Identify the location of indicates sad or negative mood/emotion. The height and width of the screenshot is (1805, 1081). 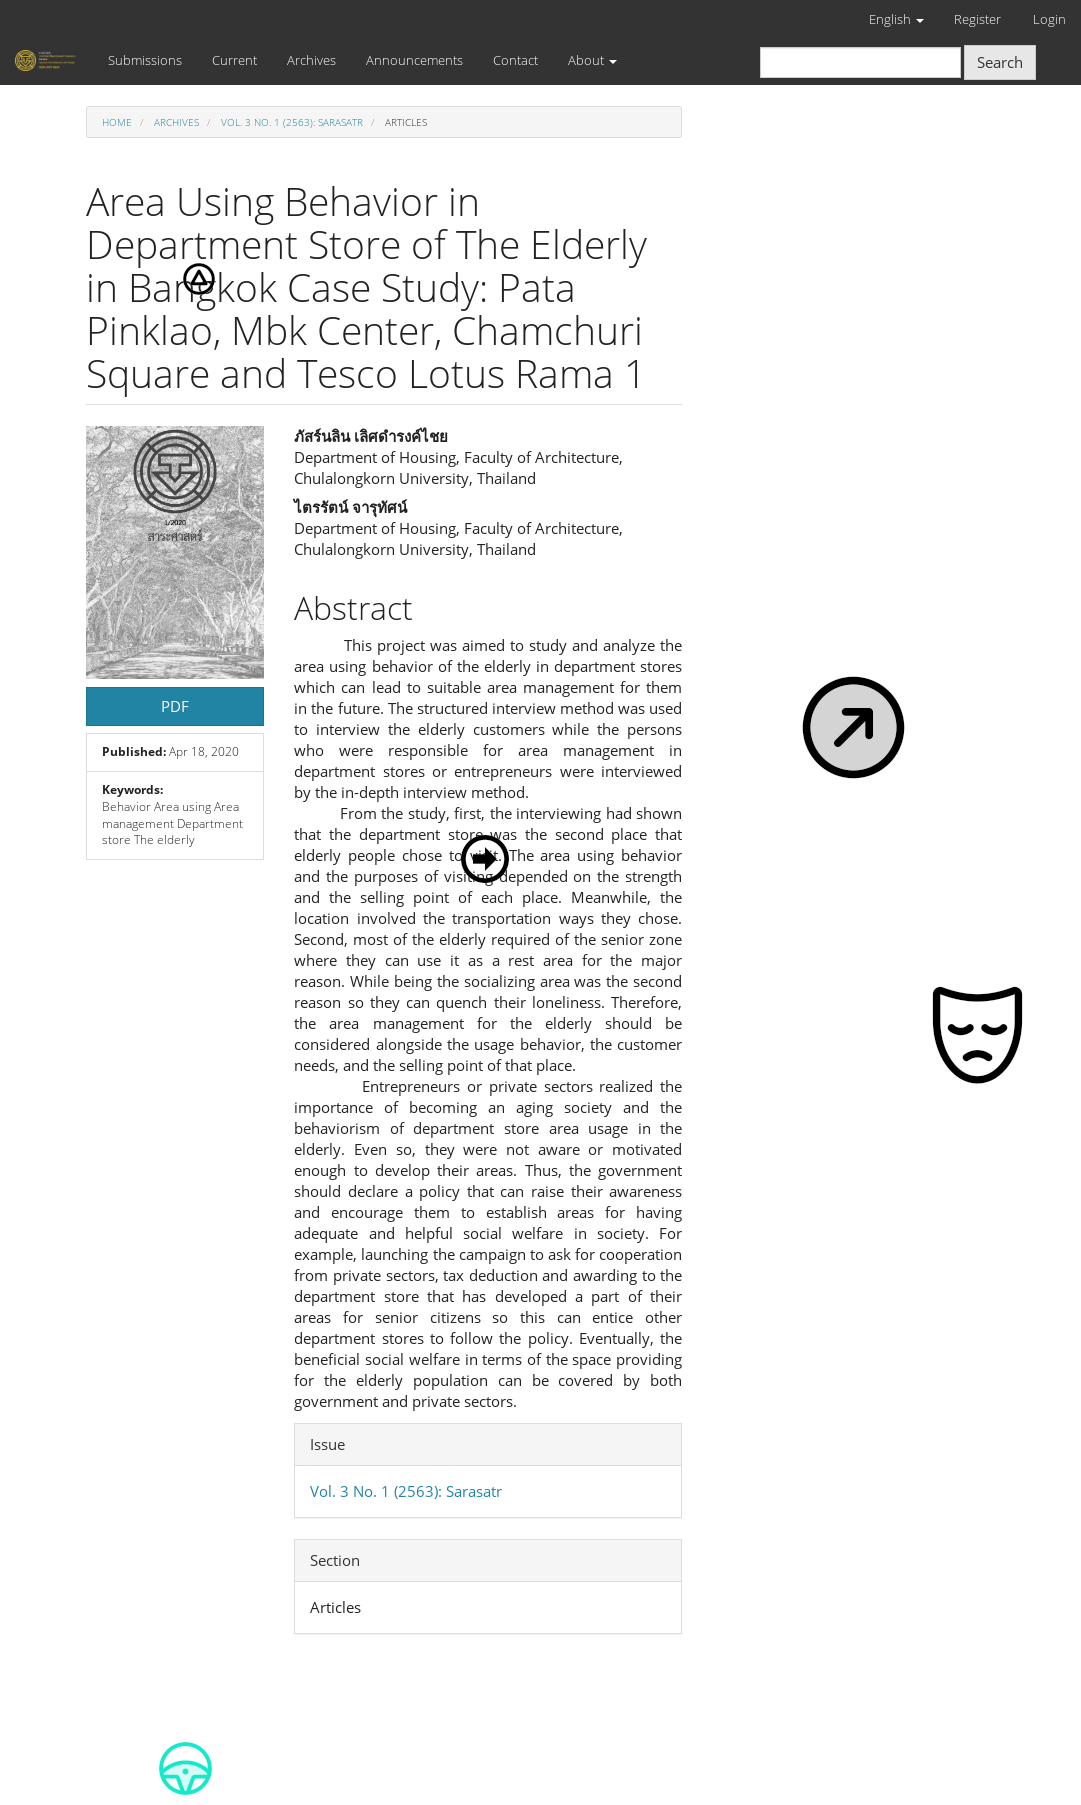
(977, 1031).